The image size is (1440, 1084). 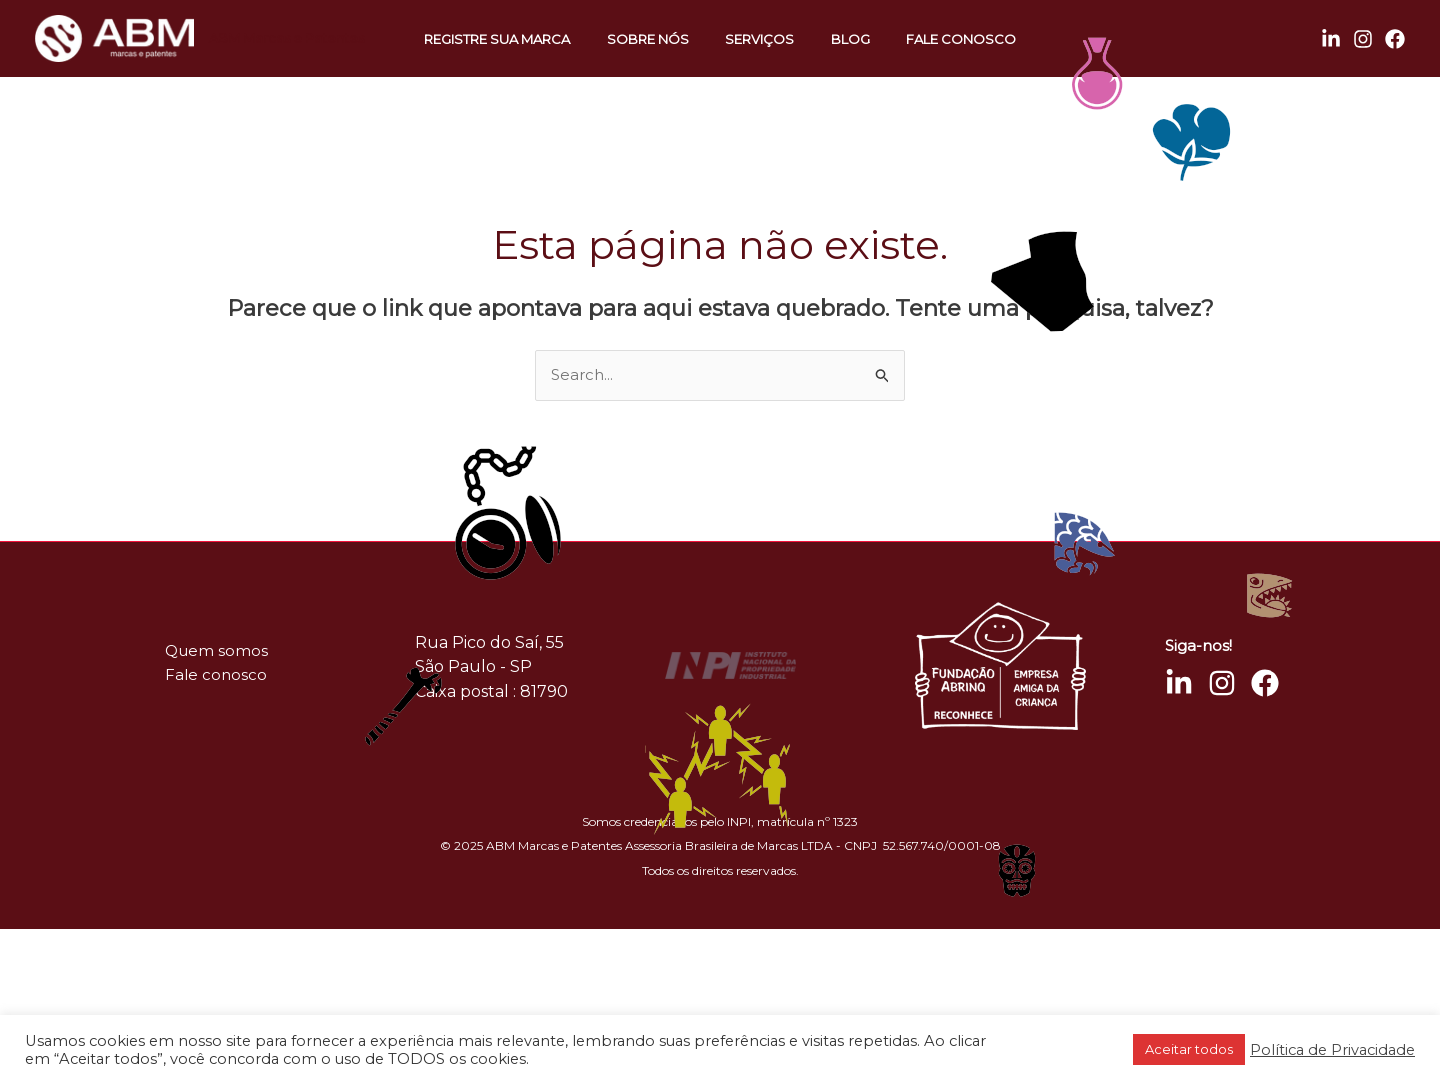 What do you see at coordinates (1097, 74) in the screenshot?
I see `access the alchemy or crafting menu` at bounding box center [1097, 74].